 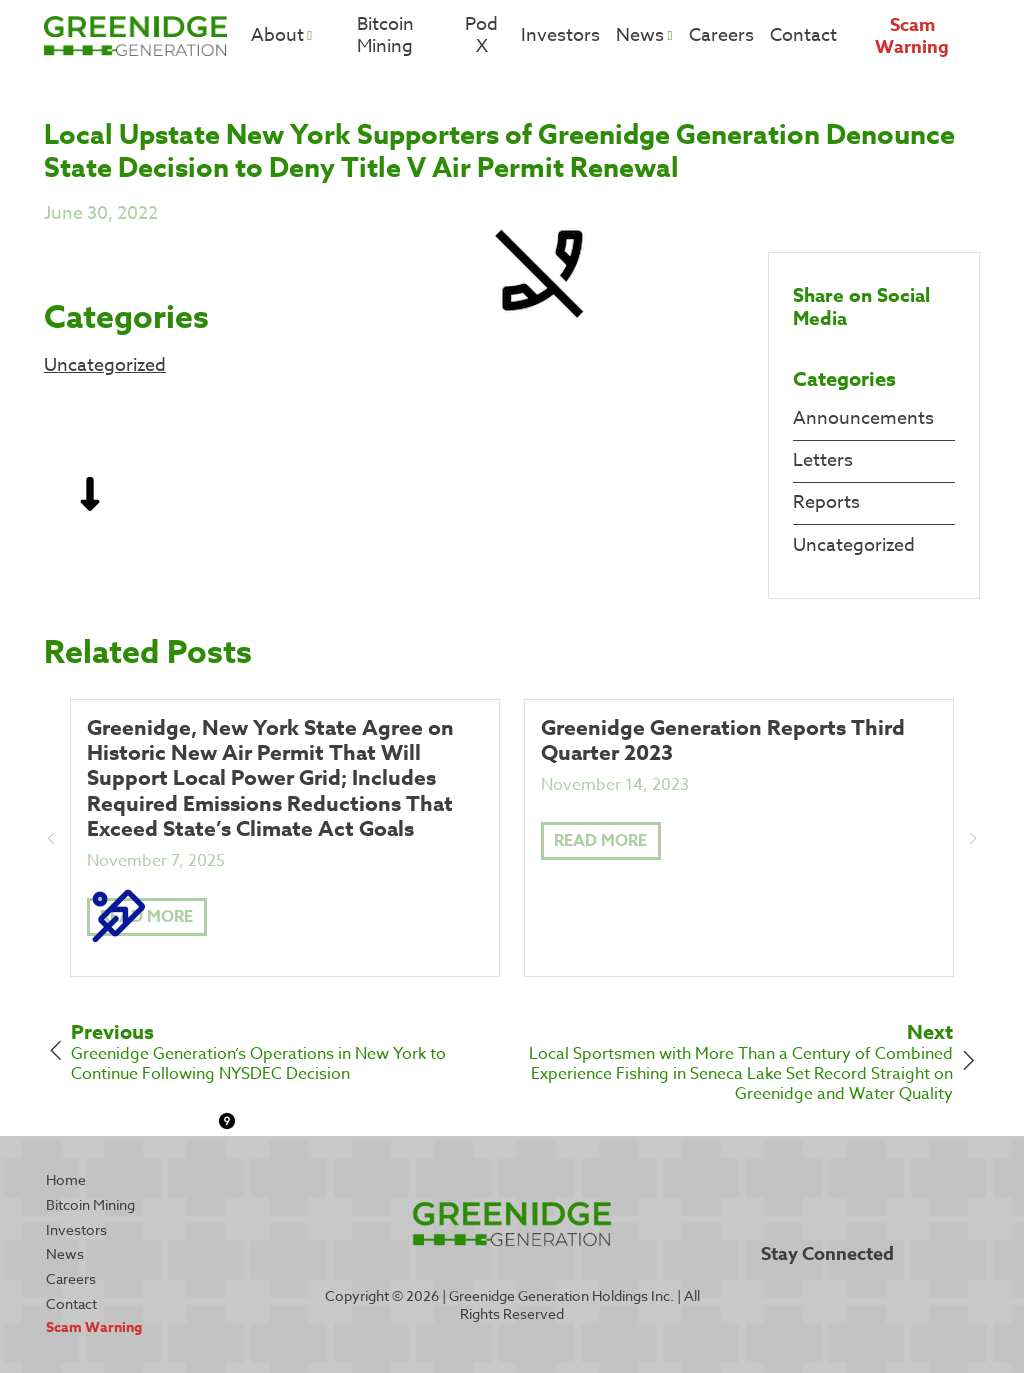 What do you see at coordinates (227, 1121) in the screenshot?
I see `indicates item number nine in a list or sequence` at bounding box center [227, 1121].